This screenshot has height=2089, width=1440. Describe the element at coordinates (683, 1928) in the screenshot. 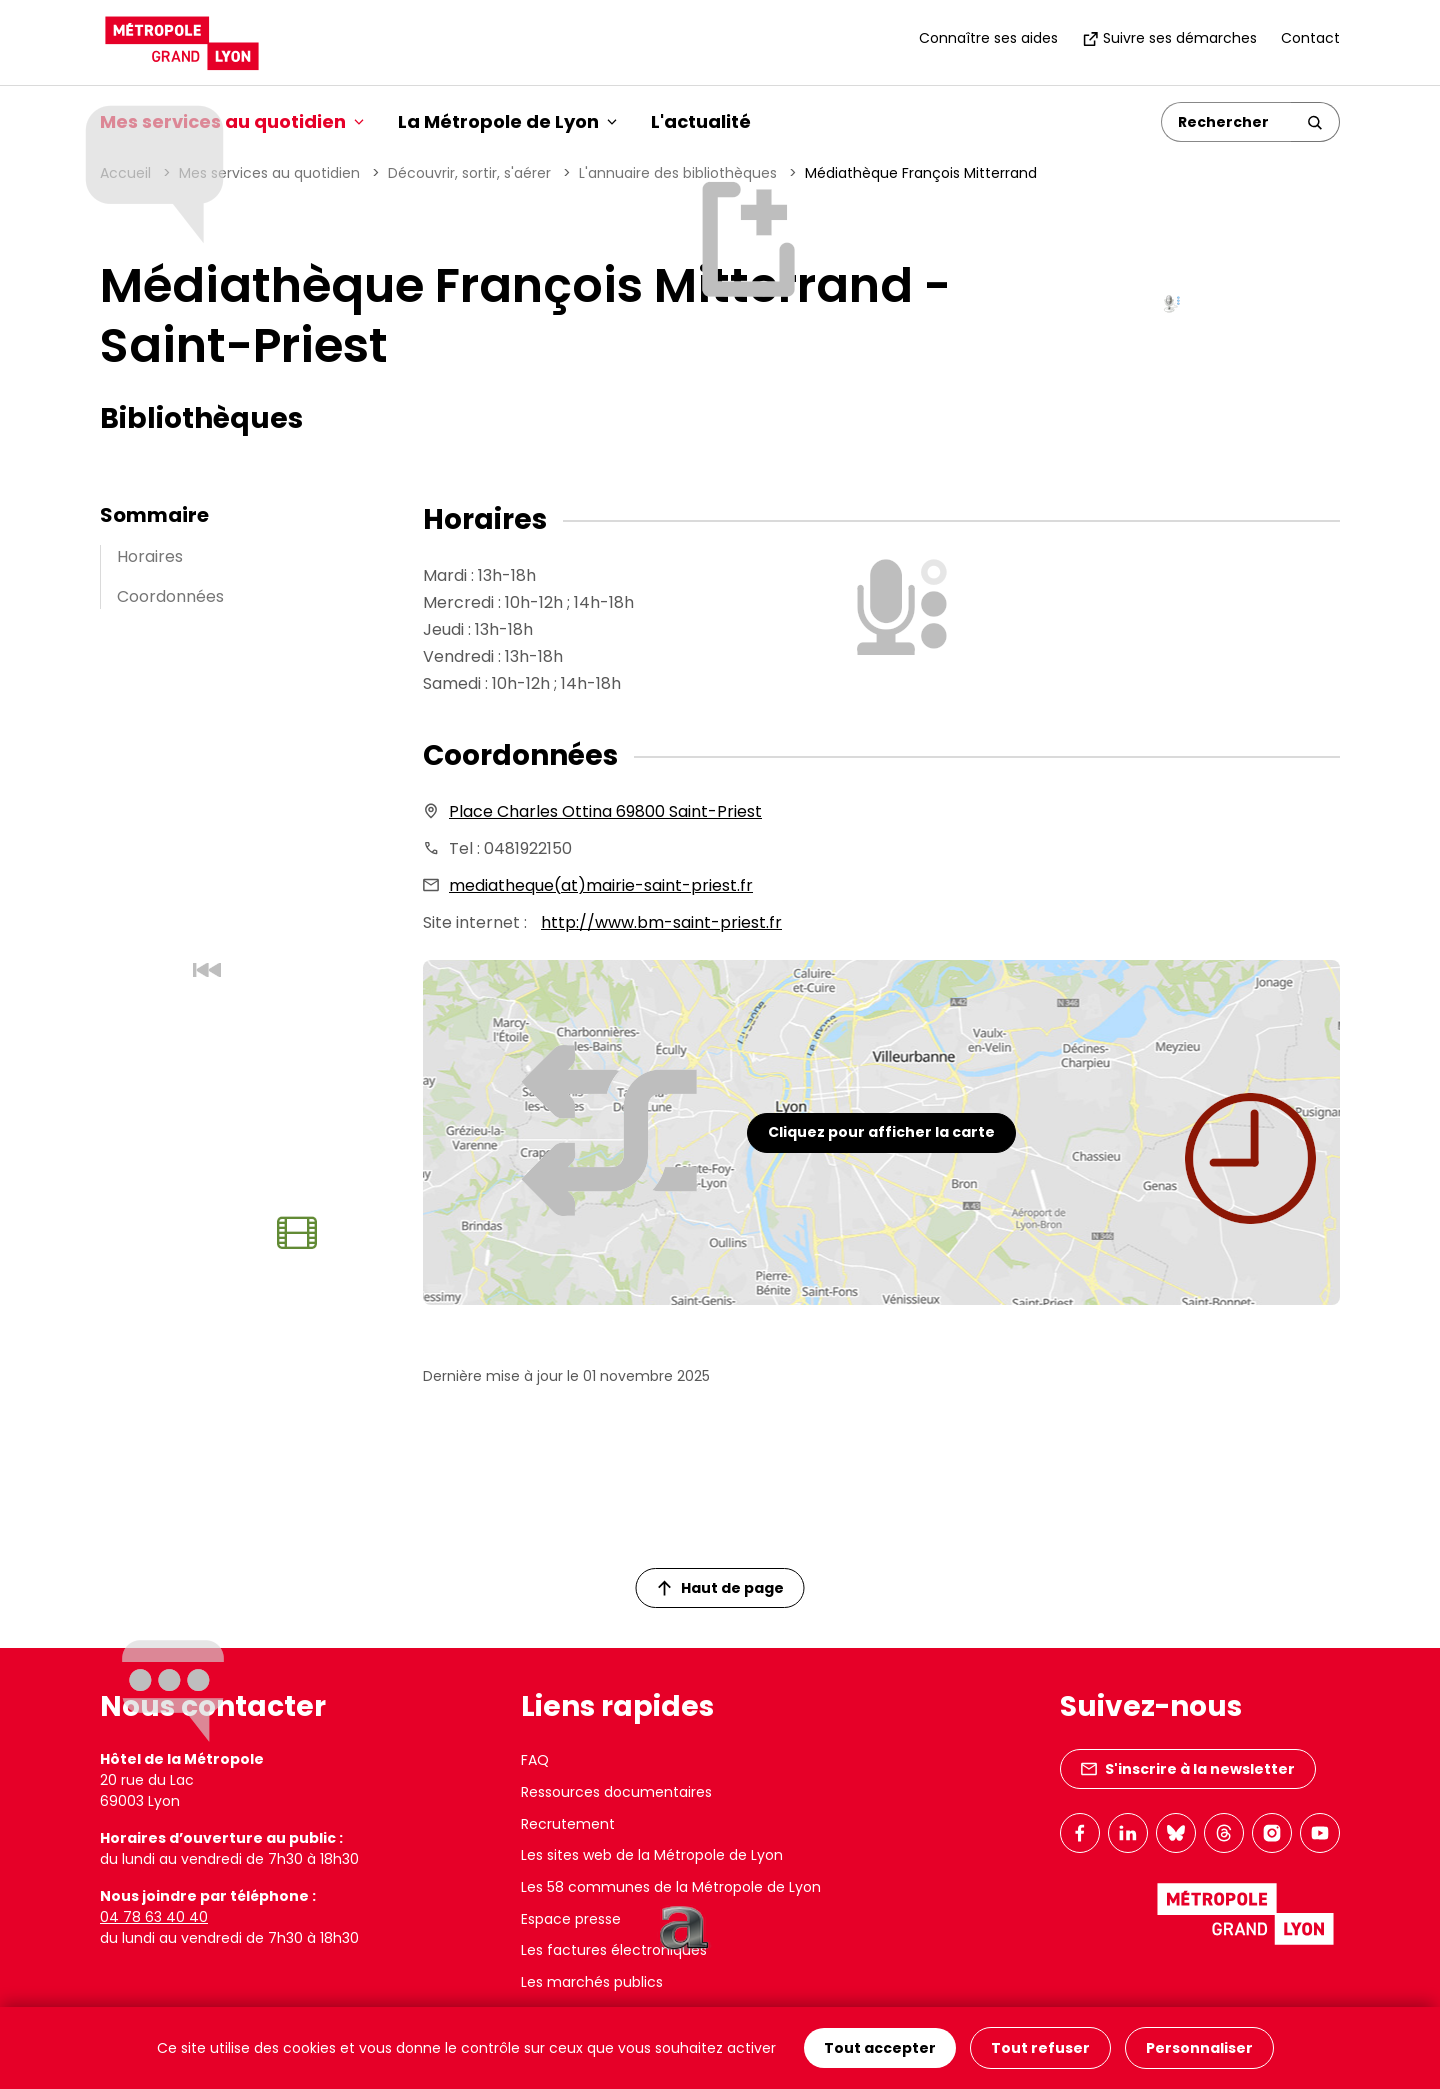

I see `apply bold formatting to selected text` at that location.